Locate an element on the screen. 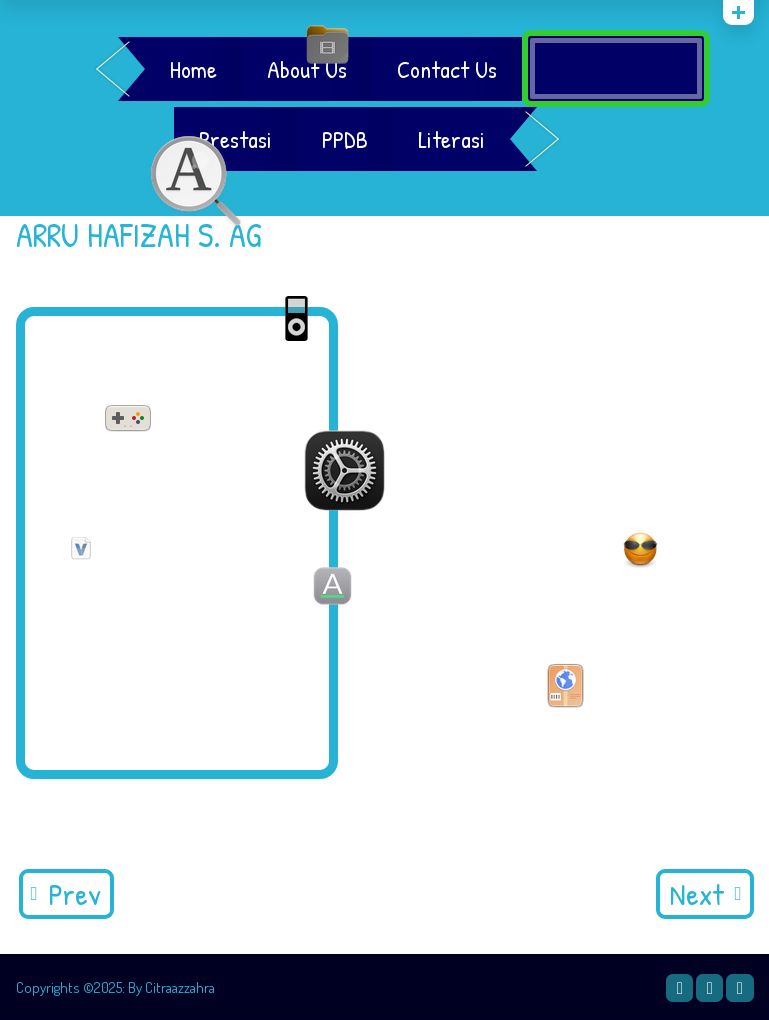 This screenshot has height=1020, width=769. enable spell check in text editing is located at coordinates (332, 586).